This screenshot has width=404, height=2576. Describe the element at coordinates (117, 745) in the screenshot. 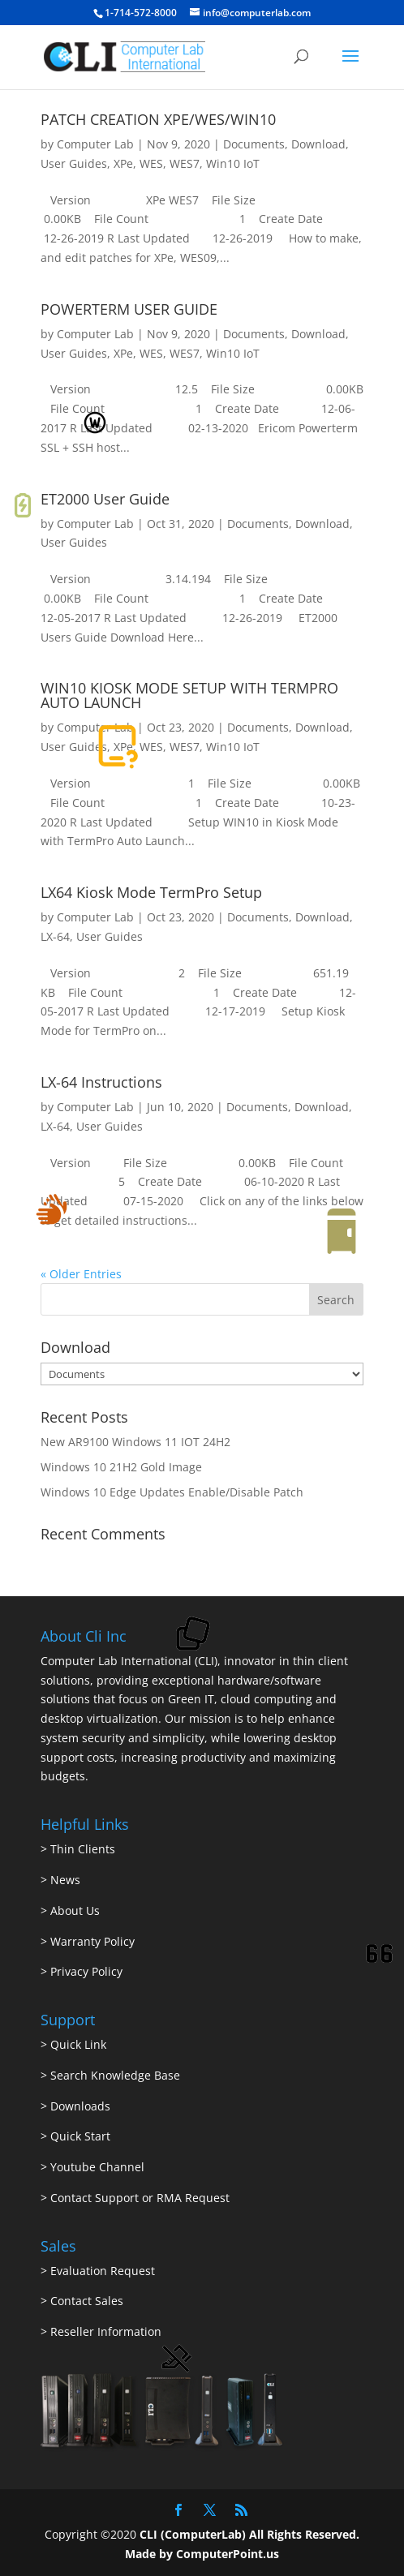

I see `iPad help or troubleshooting` at that location.